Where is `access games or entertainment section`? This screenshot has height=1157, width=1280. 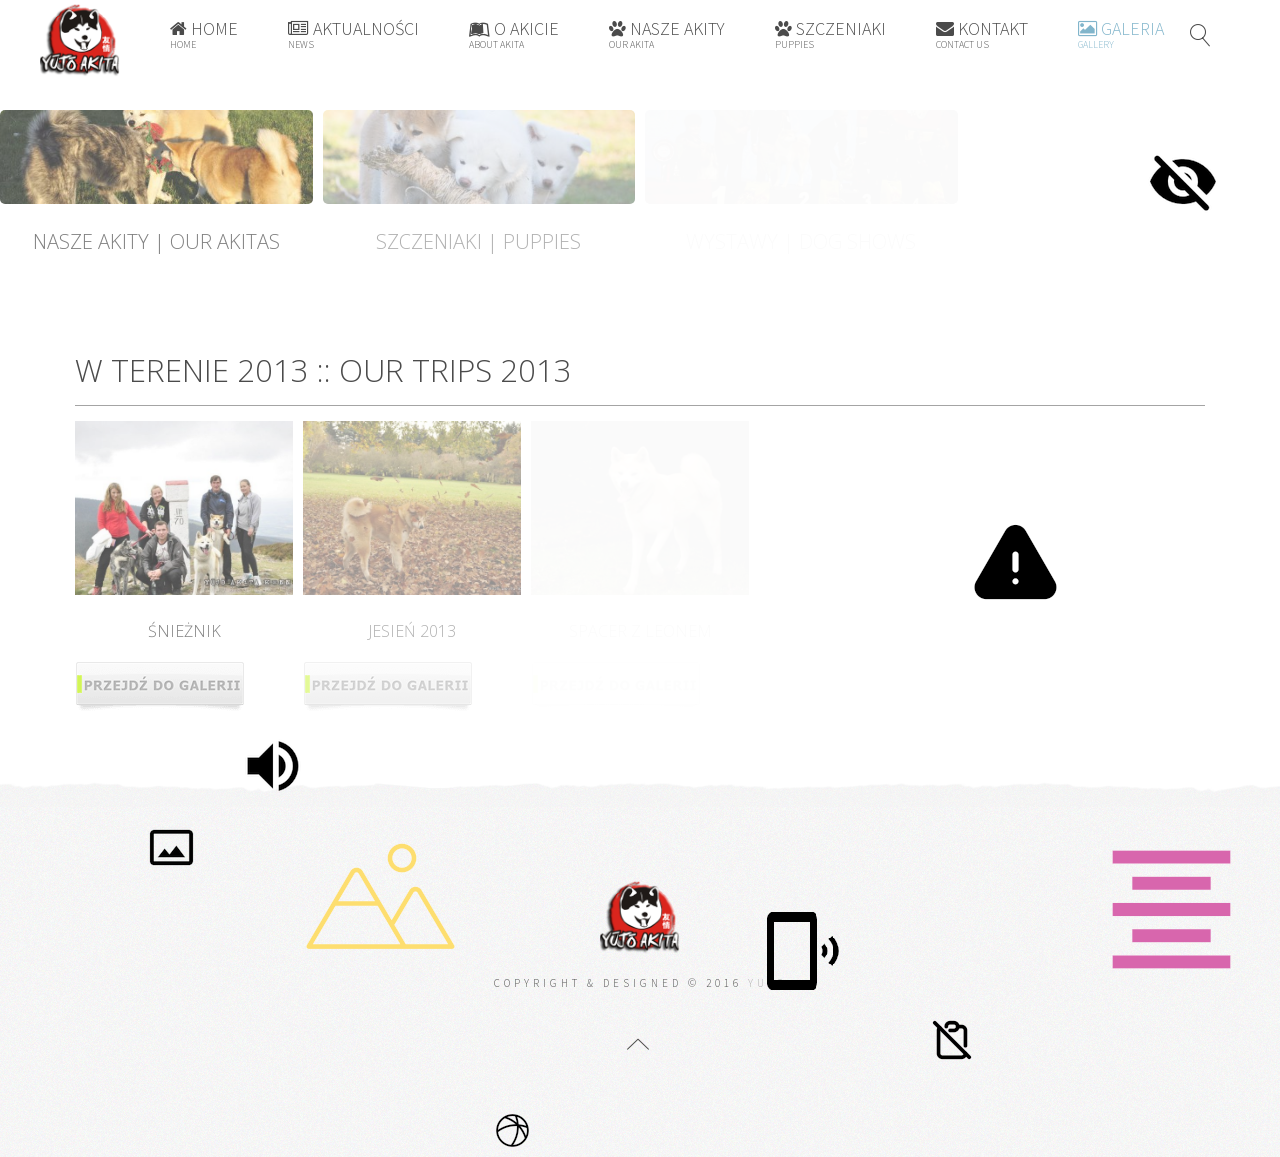 access games or entertainment section is located at coordinates (512, 1130).